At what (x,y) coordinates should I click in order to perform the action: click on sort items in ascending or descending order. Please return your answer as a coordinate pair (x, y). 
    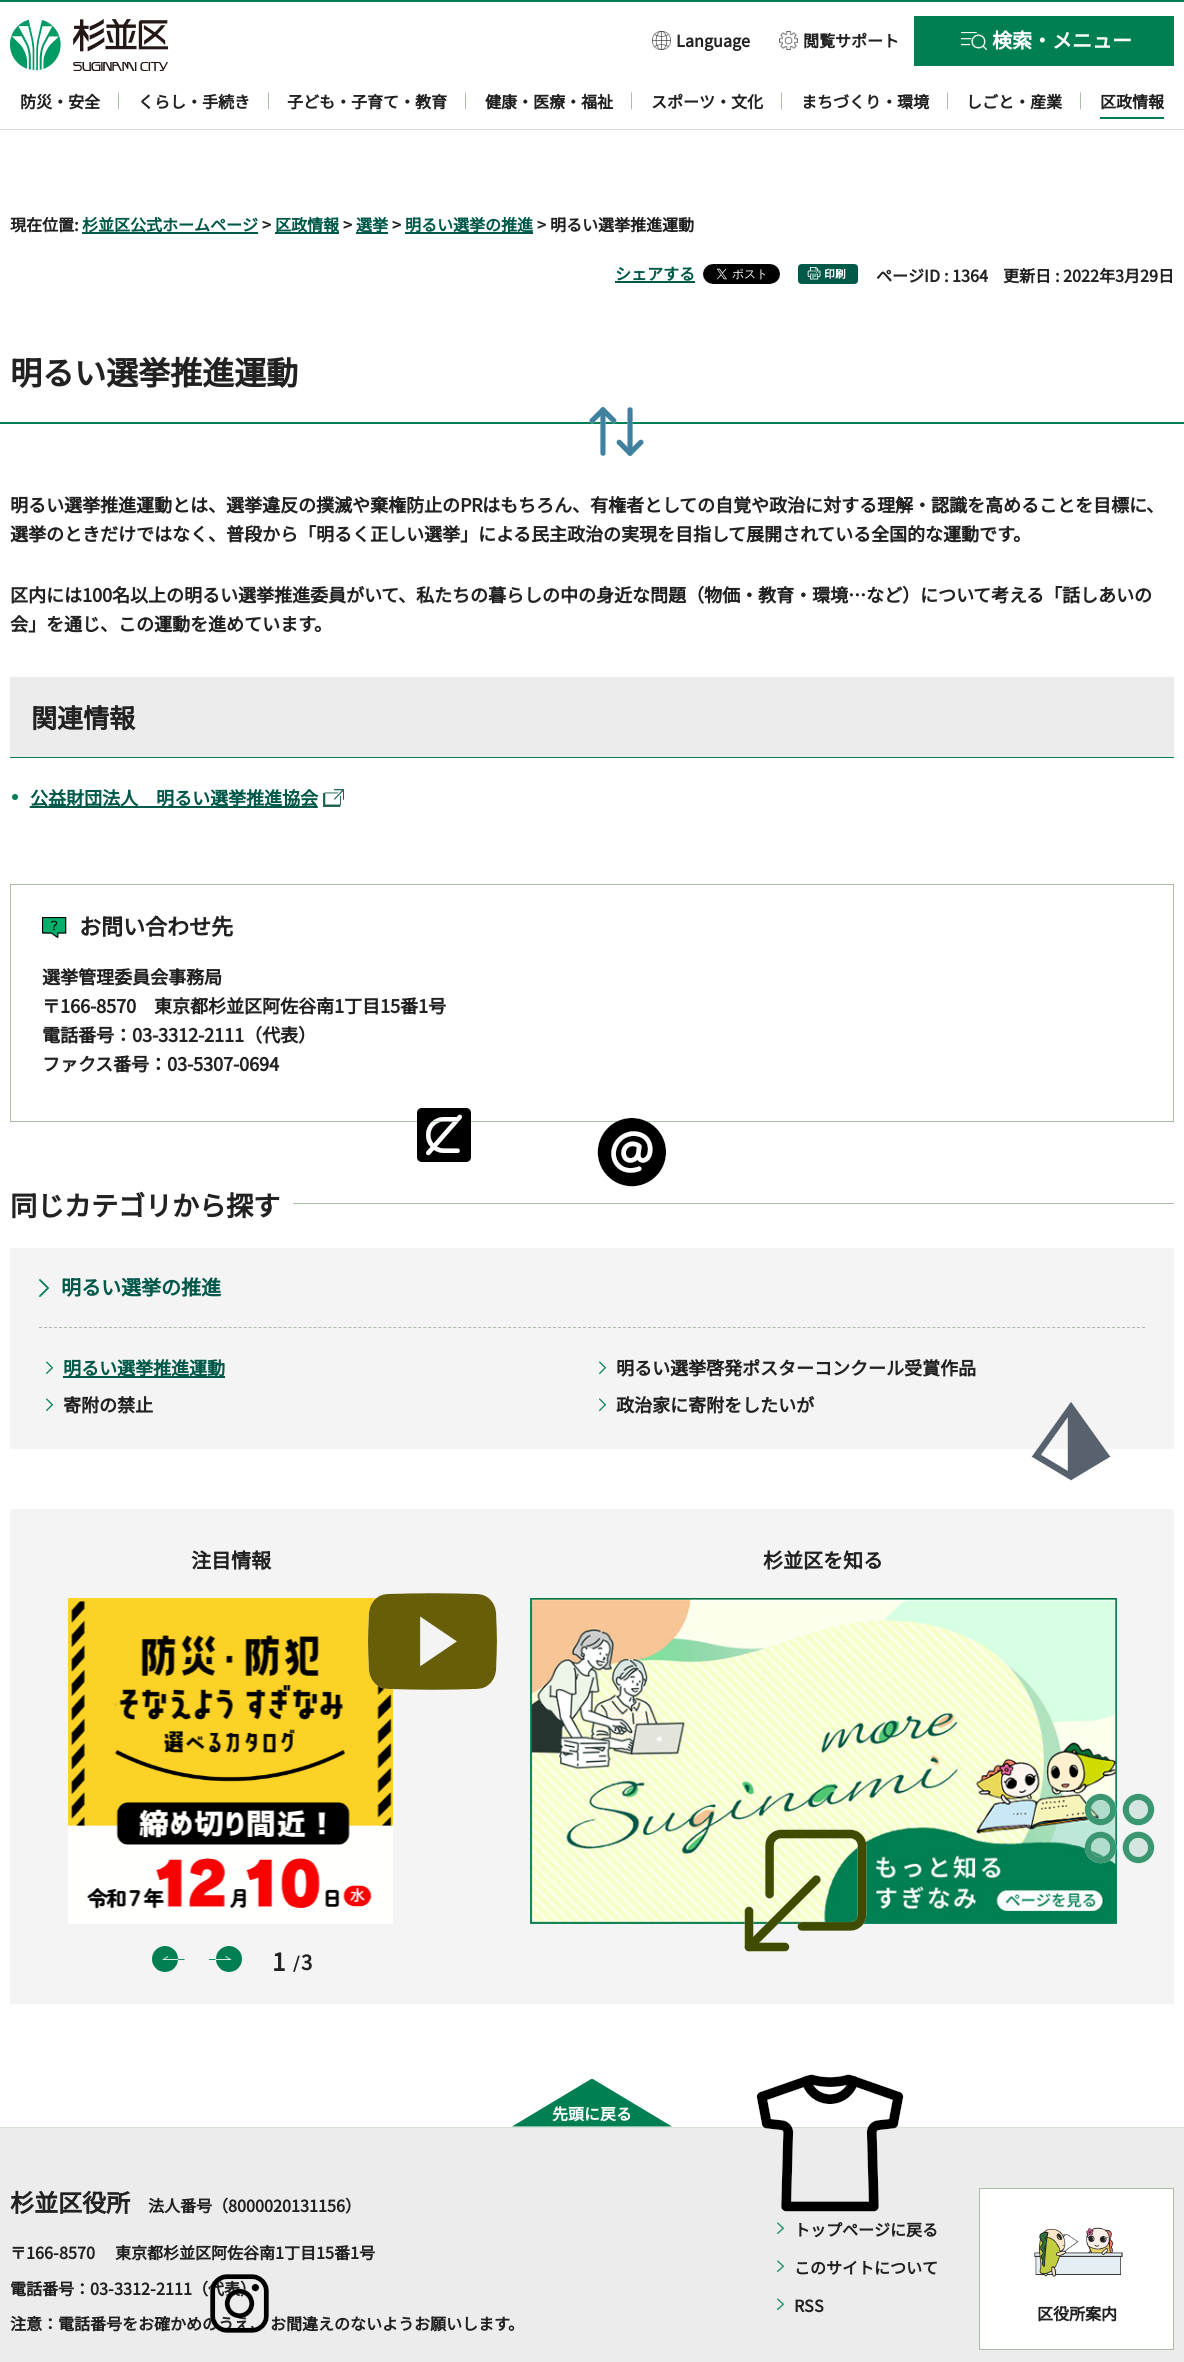
    Looking at the image, I should click on (616, 431).